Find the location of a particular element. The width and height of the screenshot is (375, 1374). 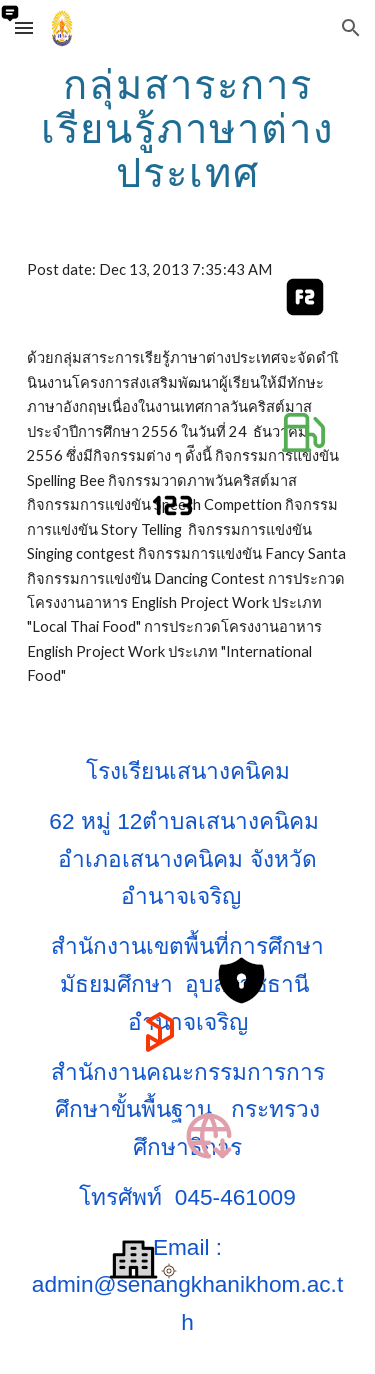

open Printables 3D printing community is located at coordinates (160, 1032).